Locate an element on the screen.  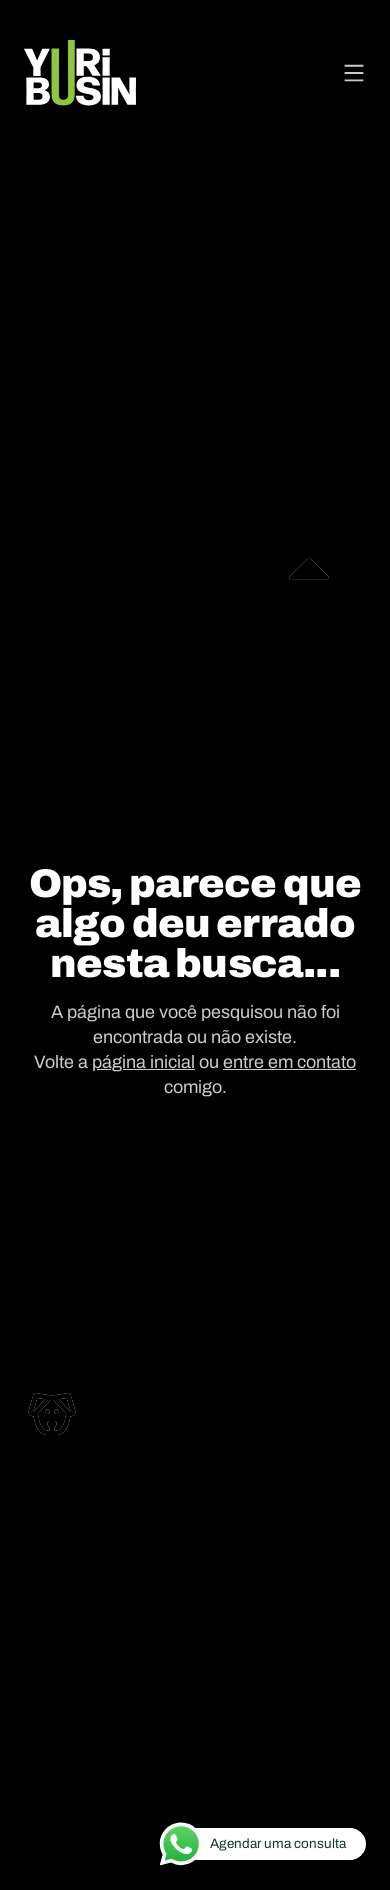
browse pet-related content or services is located at coordinates (52, 1414).